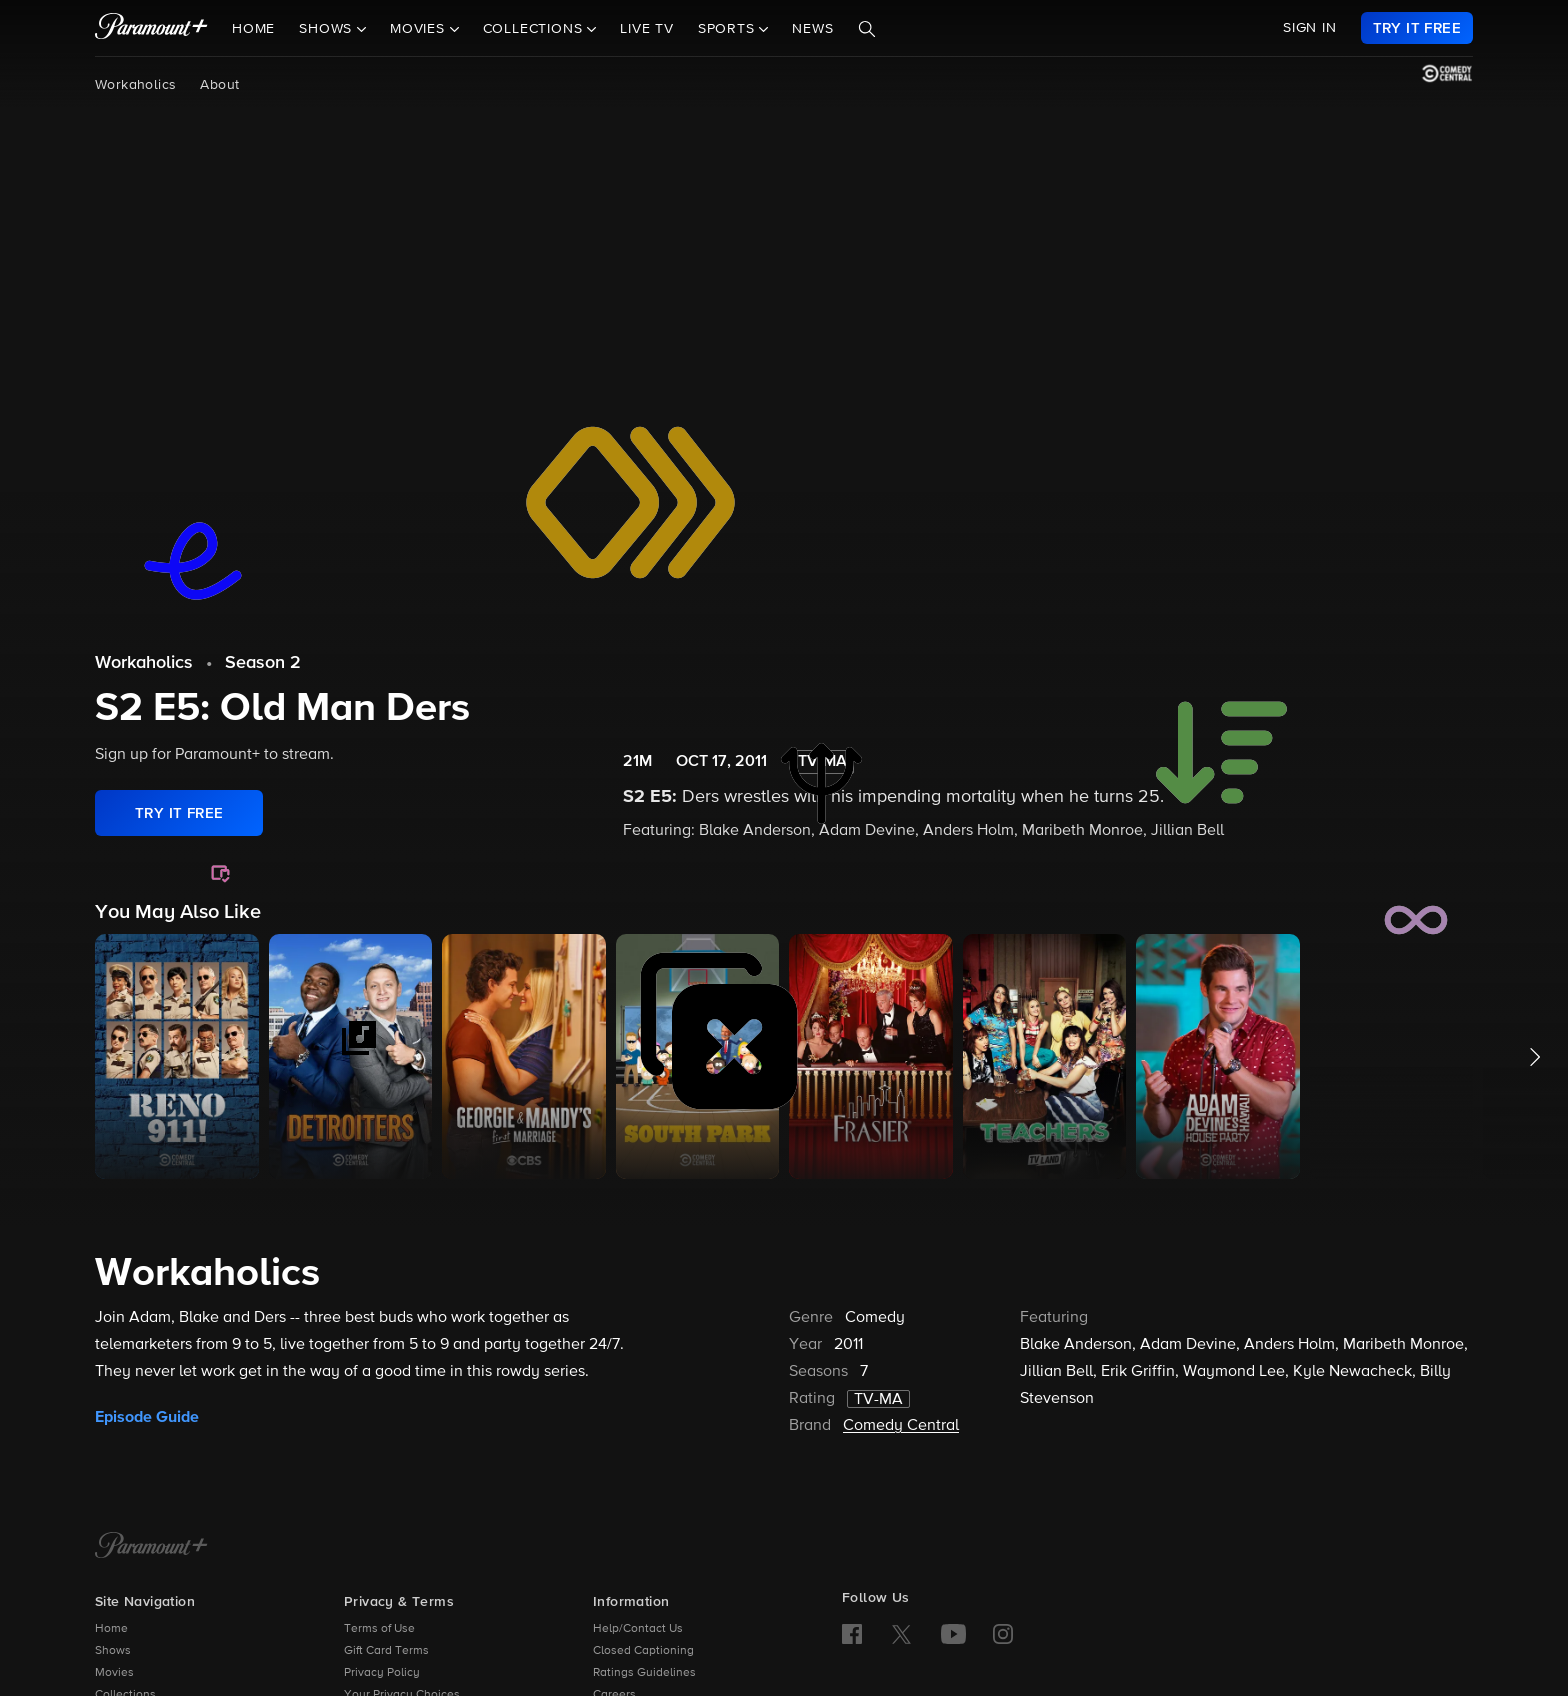  Describe the element at coordinates (1221, 752) in the screenshot. I see `sort items in ascending order` at that location.